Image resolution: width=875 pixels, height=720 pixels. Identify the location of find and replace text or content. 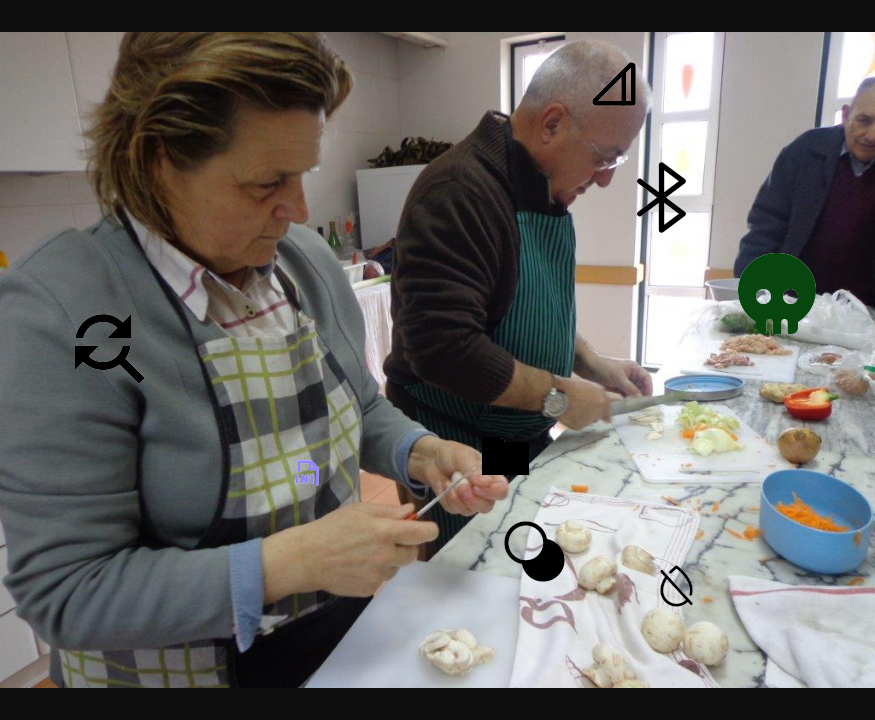
(107, 346).